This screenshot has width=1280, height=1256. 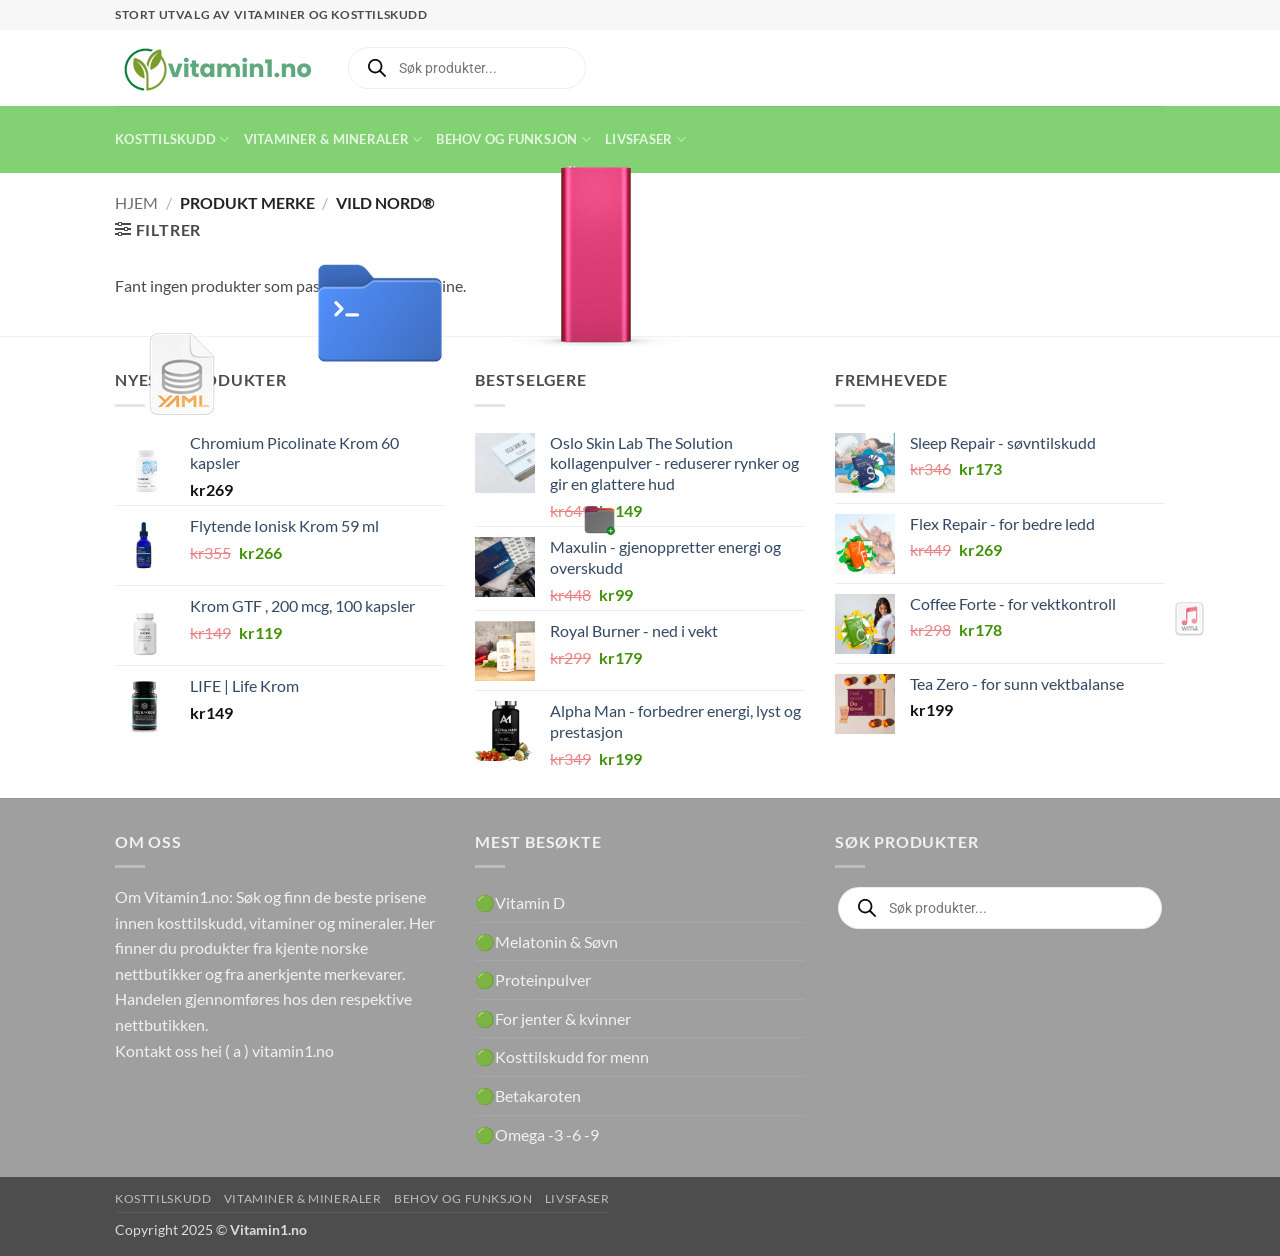 What do you see at coordinates (1189, 618) in the screenshot?
I see `a windows media audio (.wma) file` at bounding box center [1189, 618].